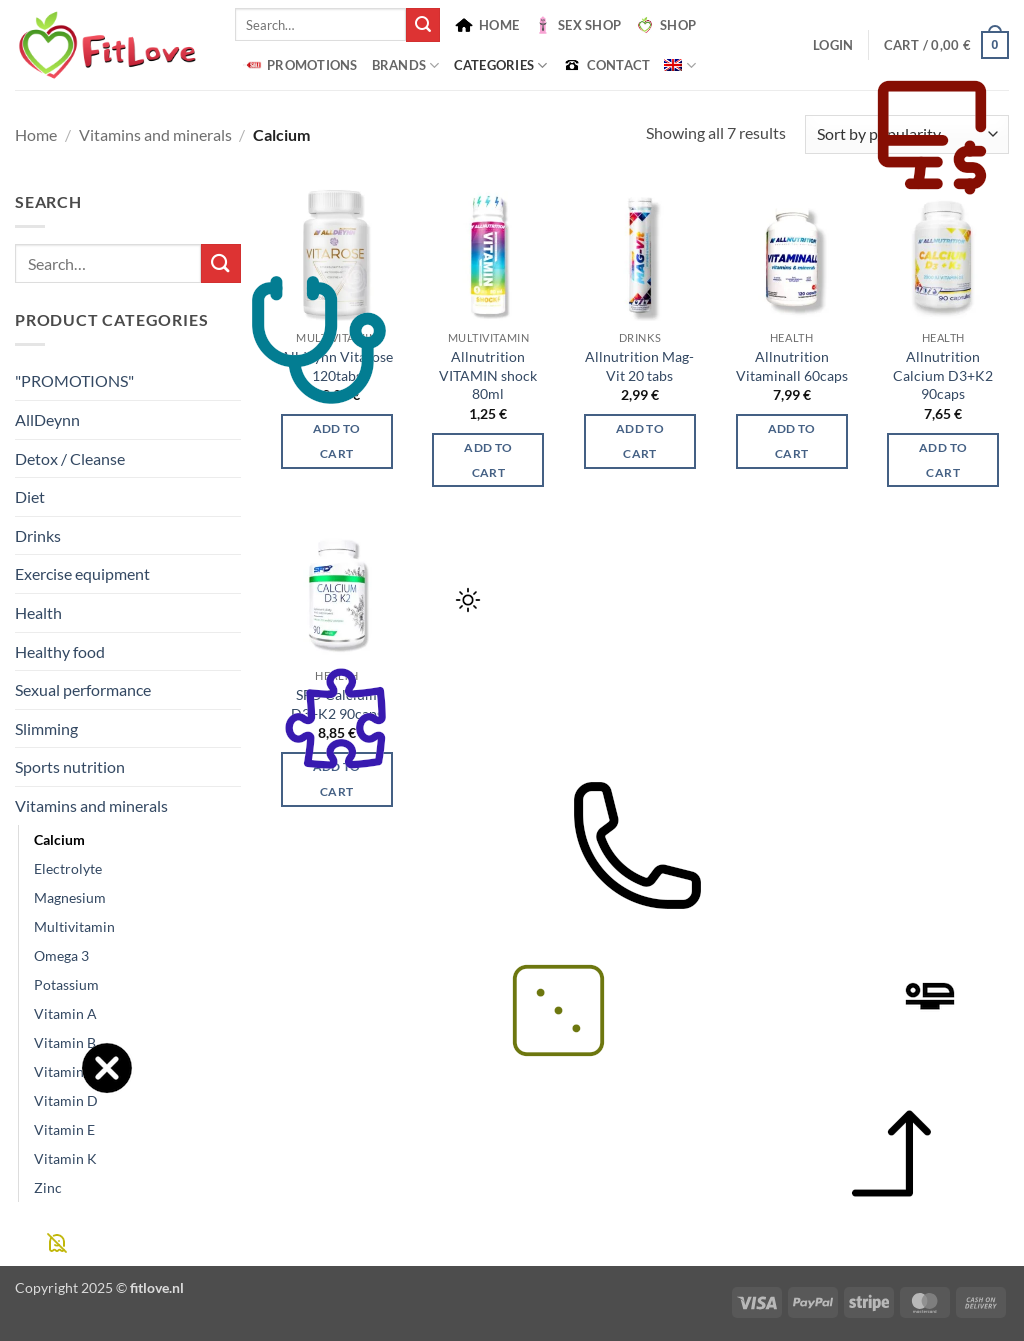 This screenshot has width=1024, height=1341. Describe the element at coordinates (319, 343) in the screenshot. I see `access health or medical features` at that location.